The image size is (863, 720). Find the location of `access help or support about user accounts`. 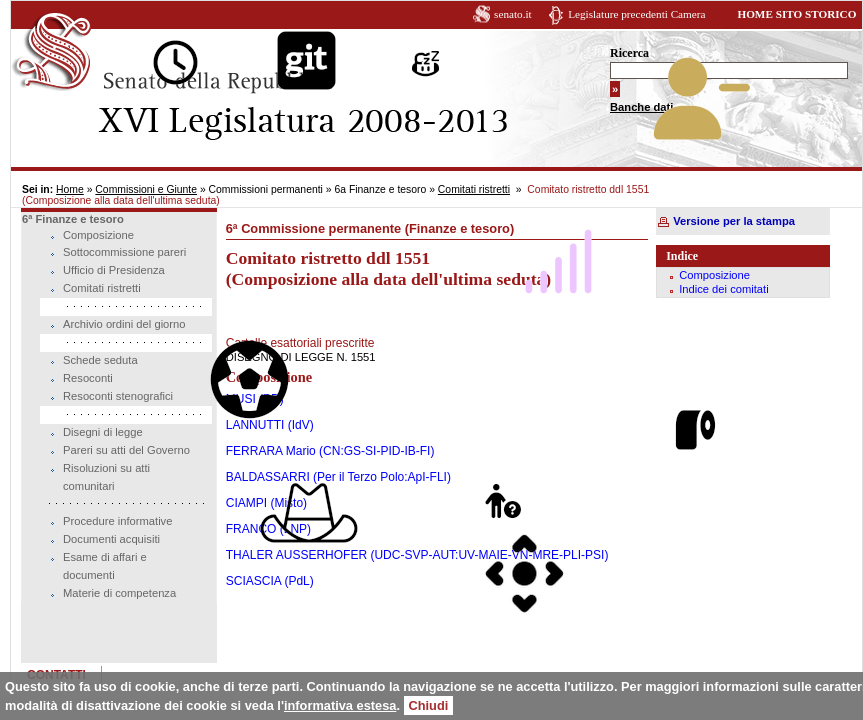

access help or support about user accounts is located at coordinates (502, 501).